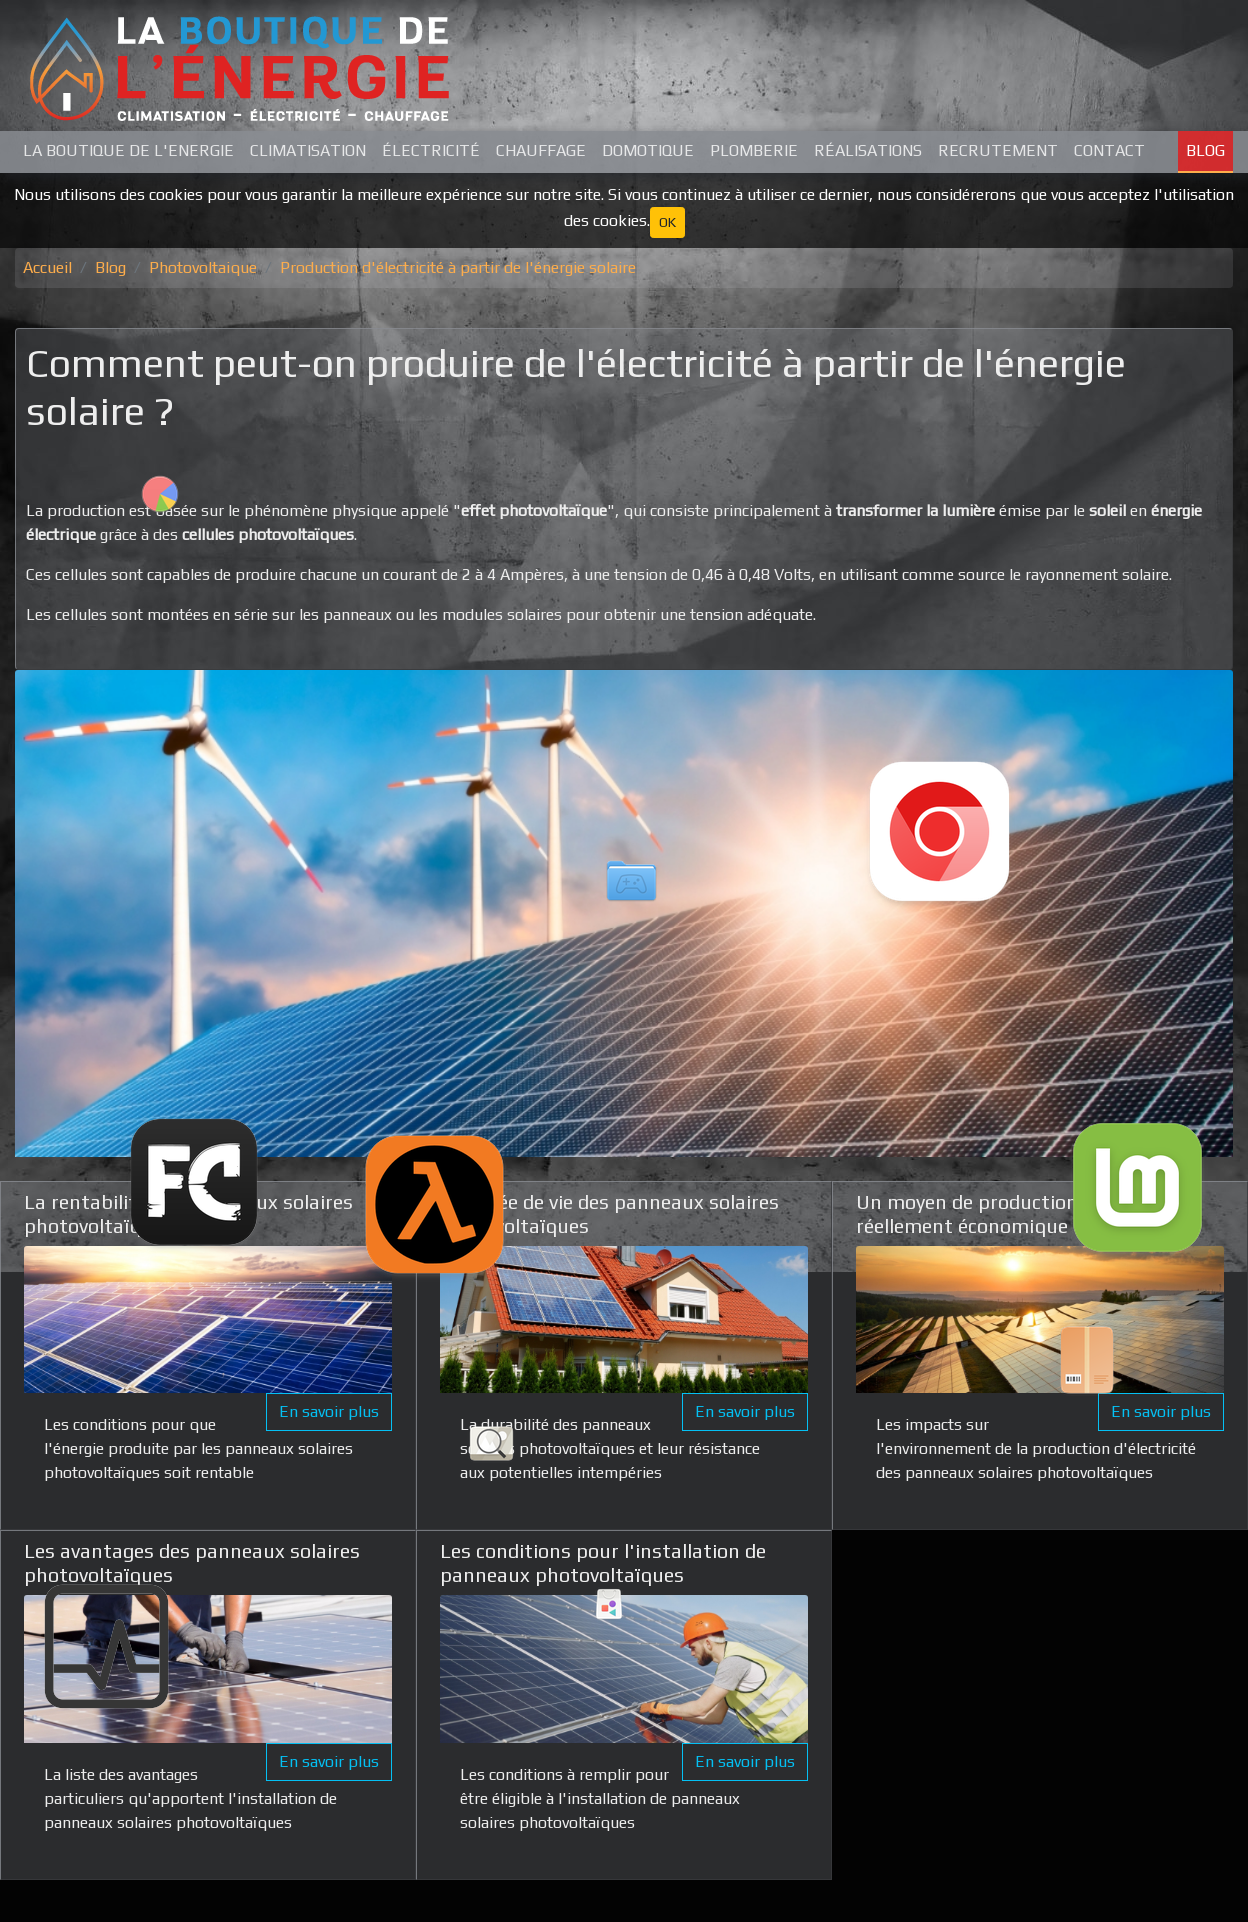 Image resolution: width=1248 pixels, height=1922 pixels. I want to click on open linux mint application, so click(1137, 1187).